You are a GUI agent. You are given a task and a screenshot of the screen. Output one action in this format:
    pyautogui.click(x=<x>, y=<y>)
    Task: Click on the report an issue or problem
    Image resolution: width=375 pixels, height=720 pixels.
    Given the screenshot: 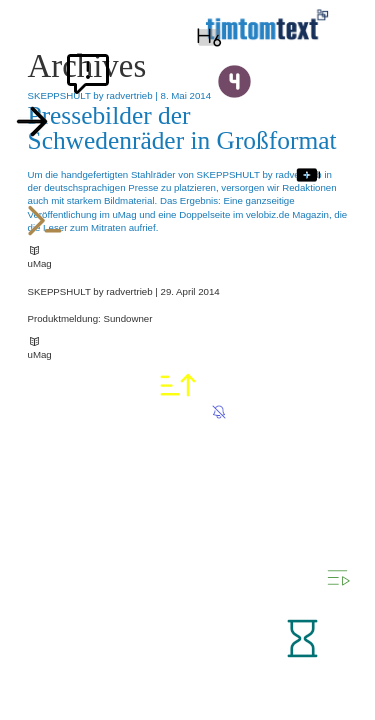 What is the action you would take?
    pyautogui.click(x=88, y=73)
    